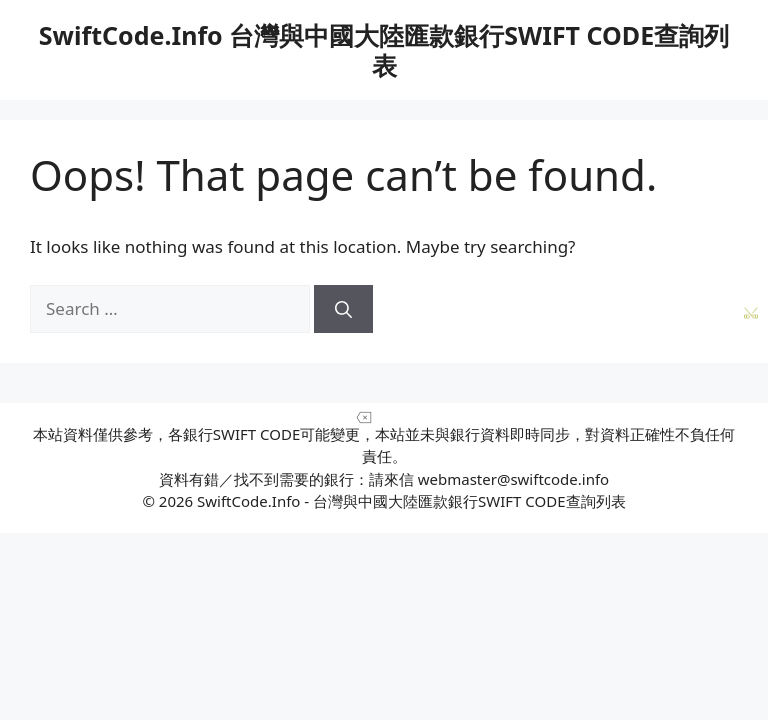  I want to click on delete the previous character, so click(364, 417).